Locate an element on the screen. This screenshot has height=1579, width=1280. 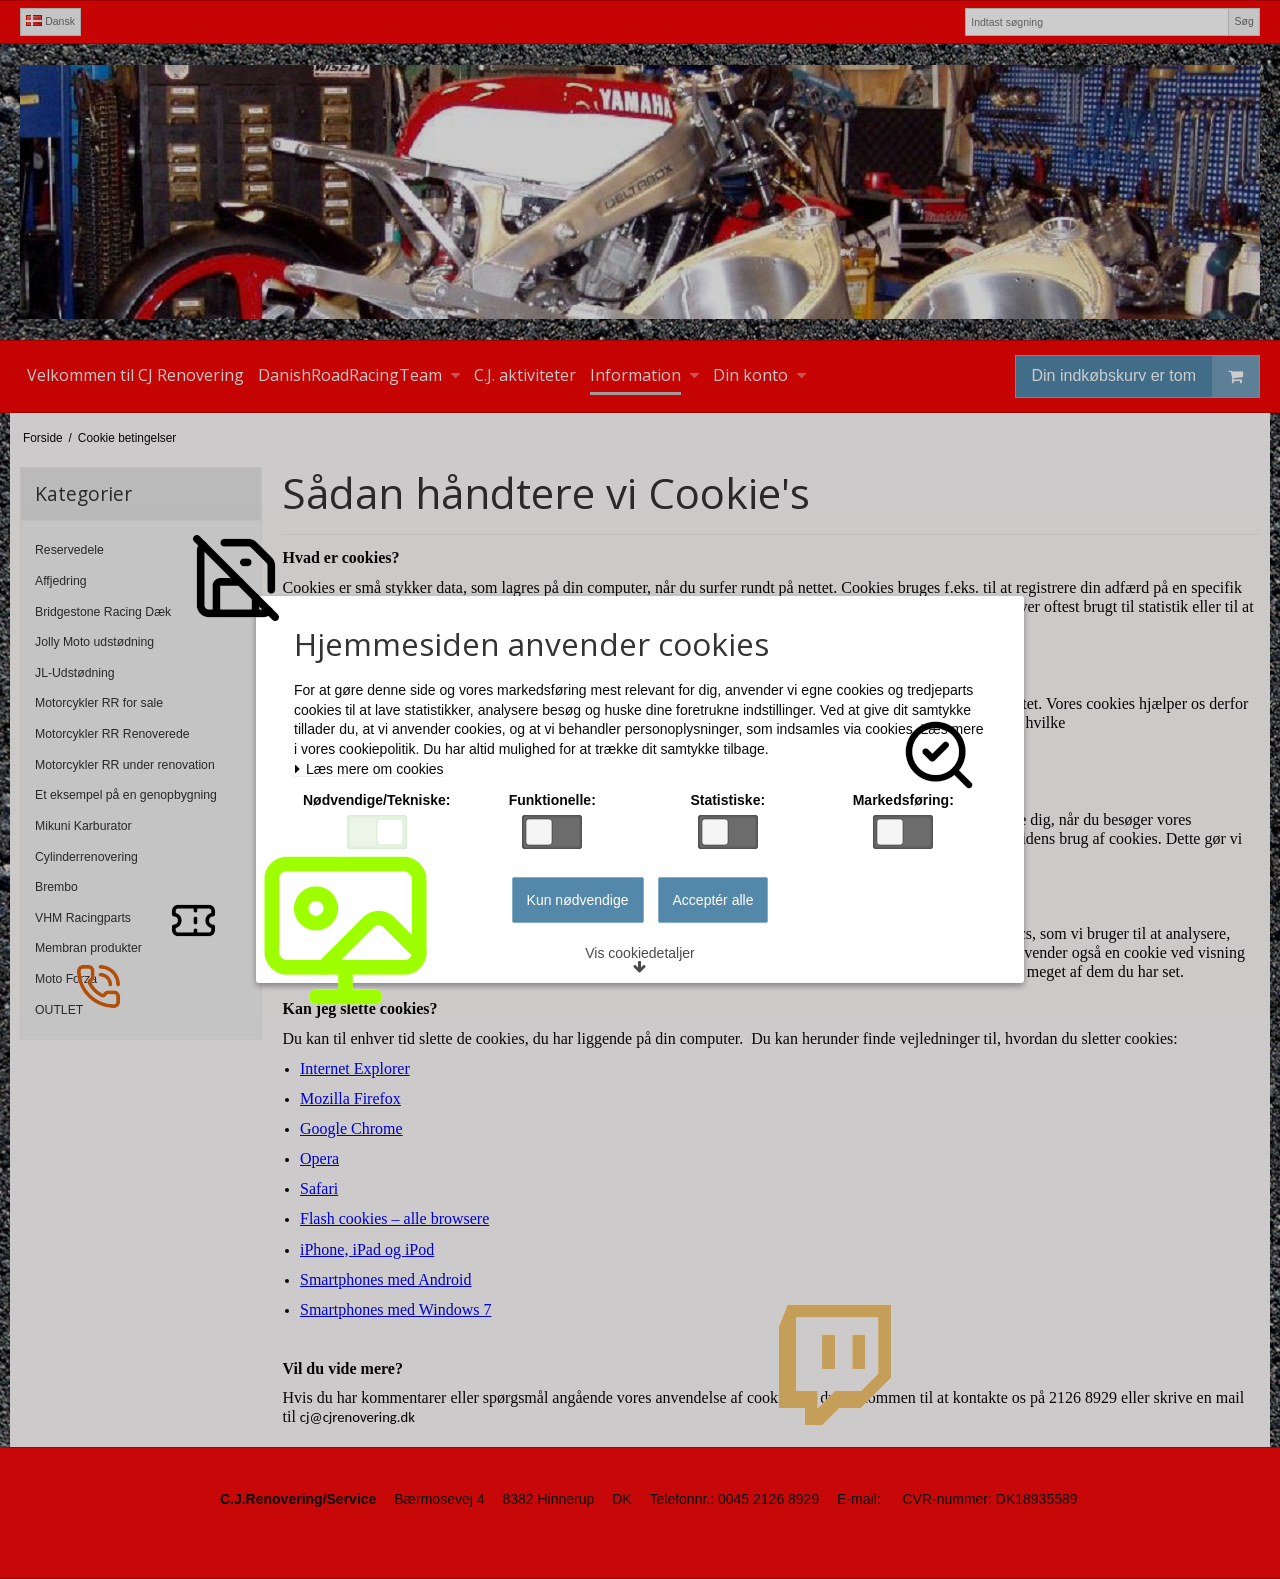
change desktop wallpaper is located at coordinates (345, 930).